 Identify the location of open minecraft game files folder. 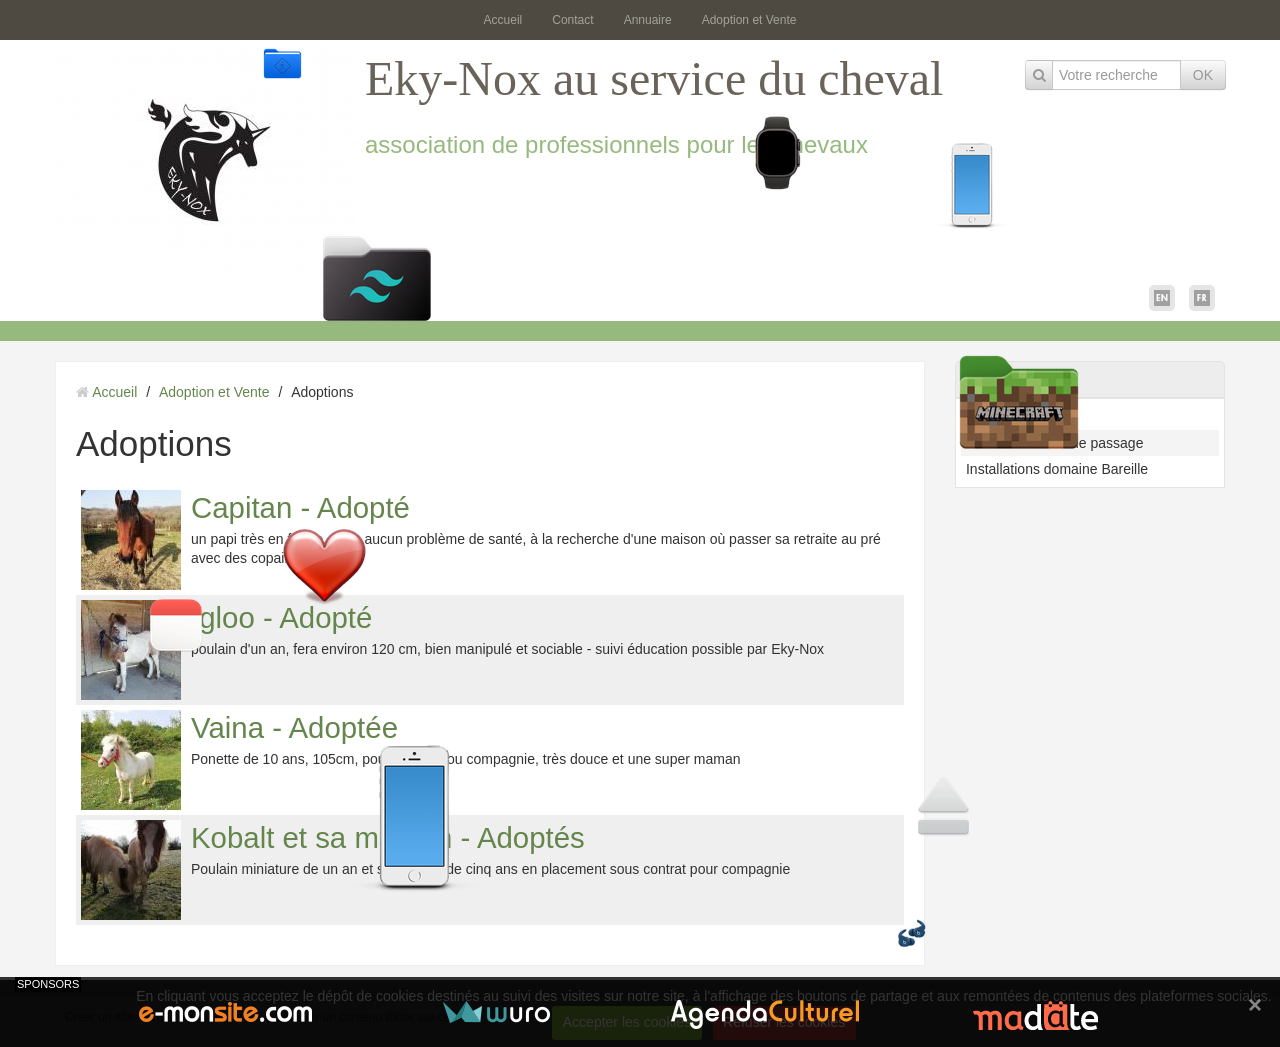
(1018, 405).